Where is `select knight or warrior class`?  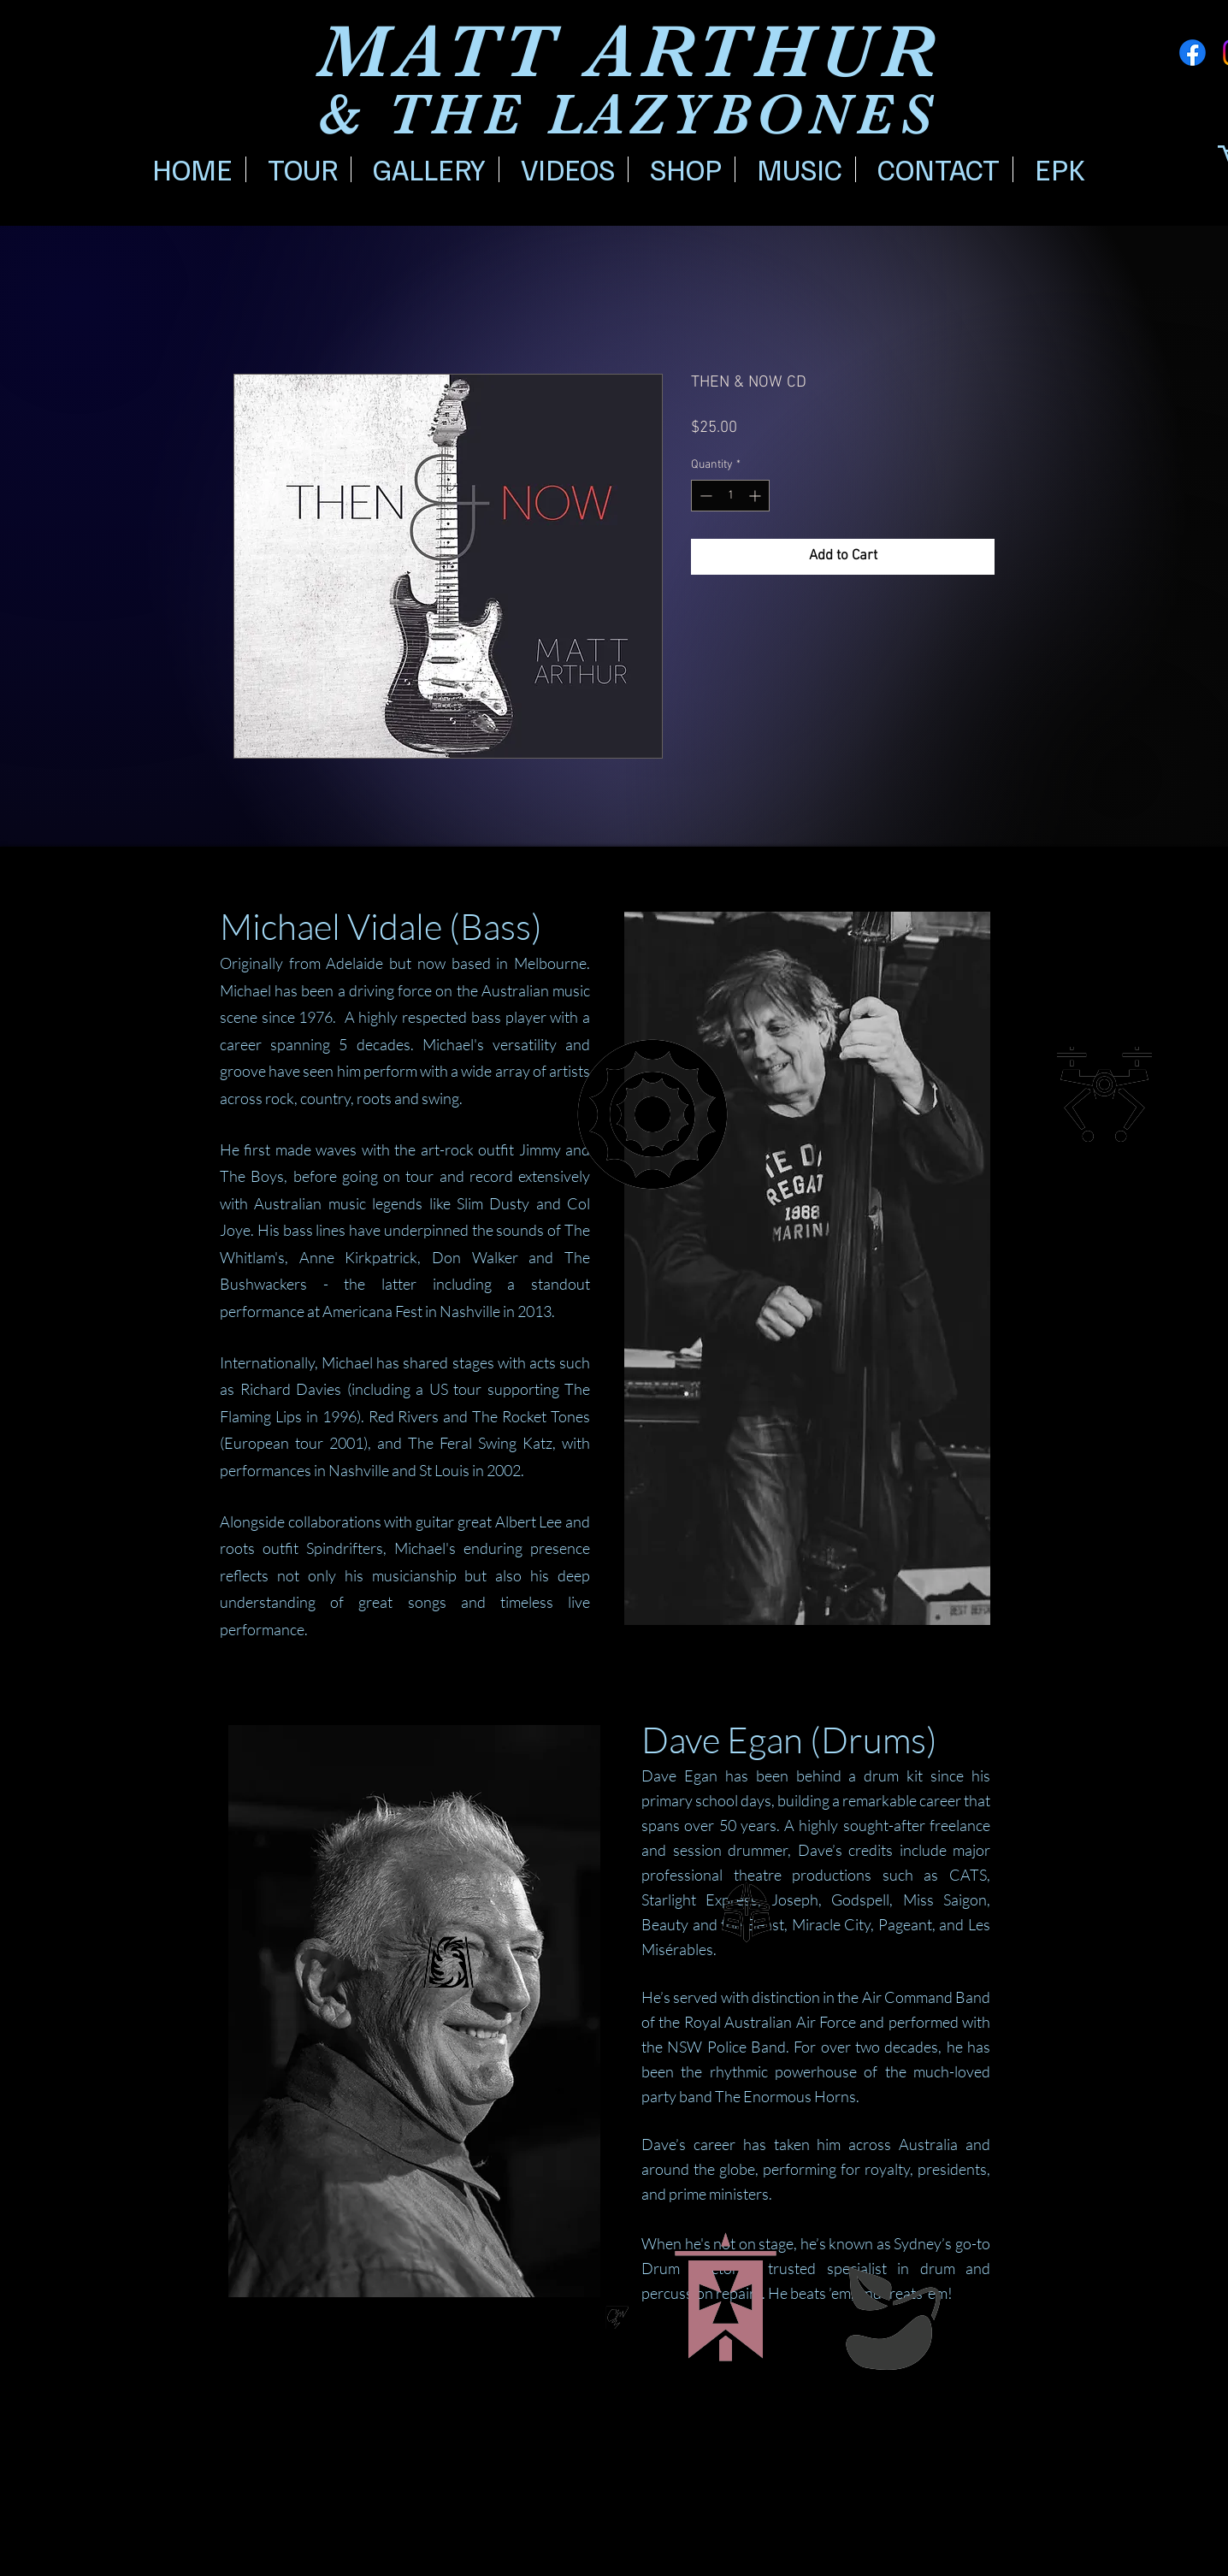
select knight or warrior class is located at coordinates (747, 1911).